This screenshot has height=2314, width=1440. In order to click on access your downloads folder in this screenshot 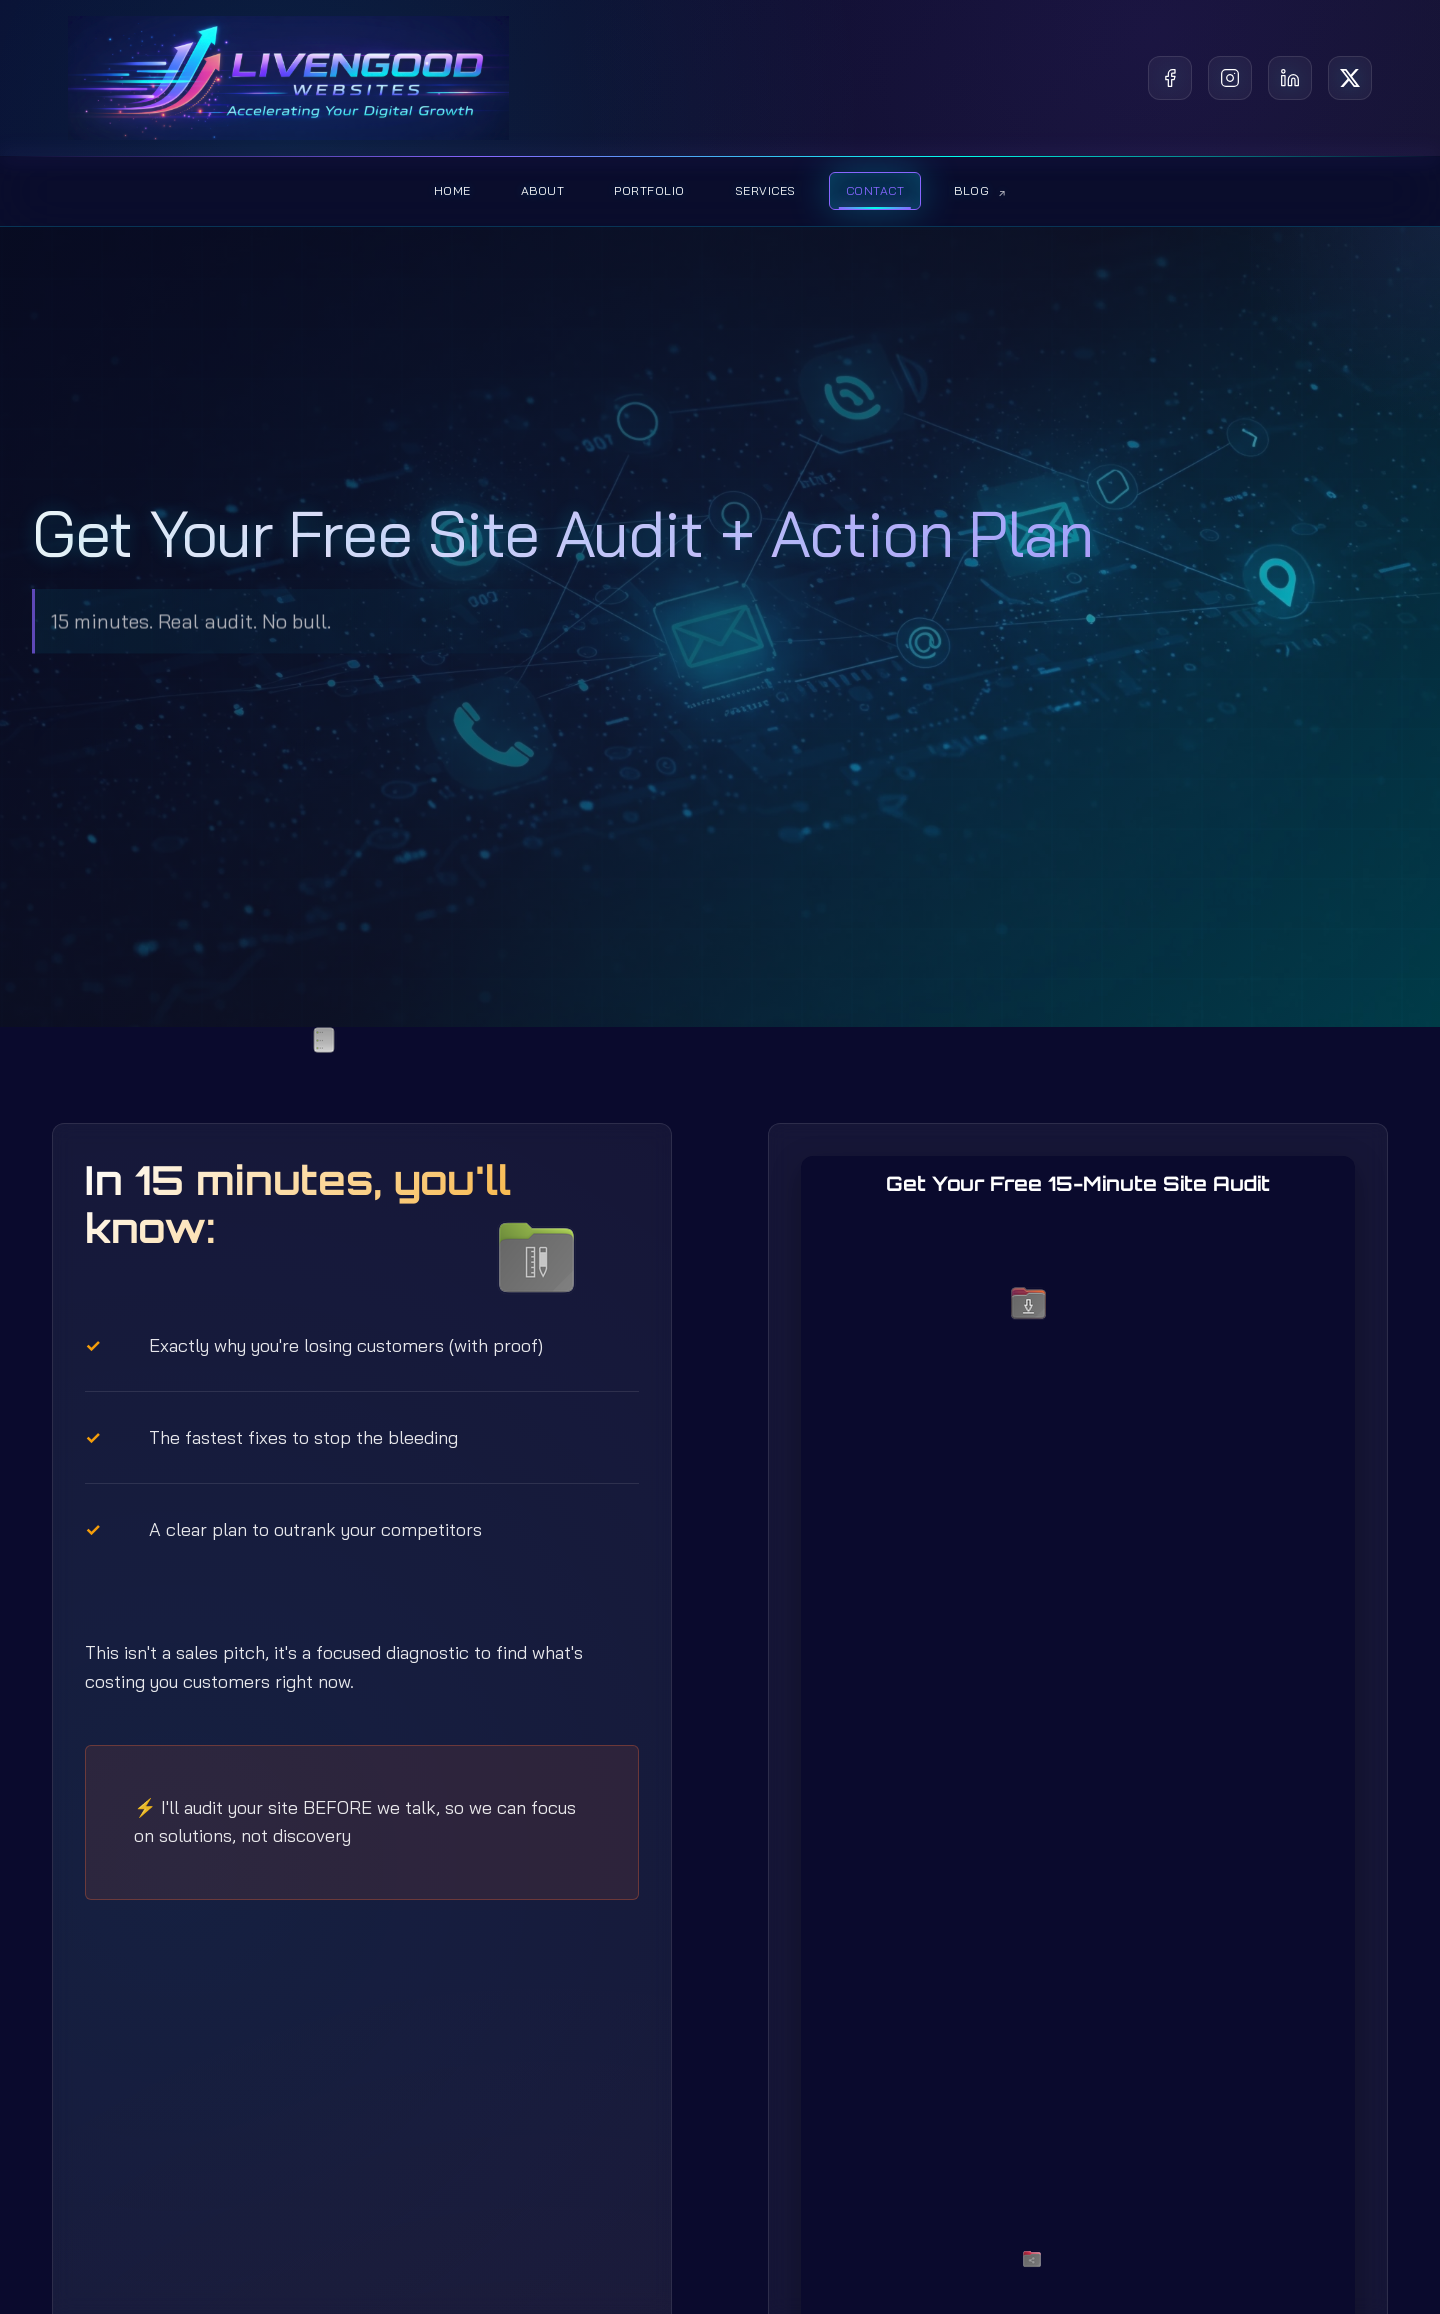, I will do `click(1028, 1302)`.